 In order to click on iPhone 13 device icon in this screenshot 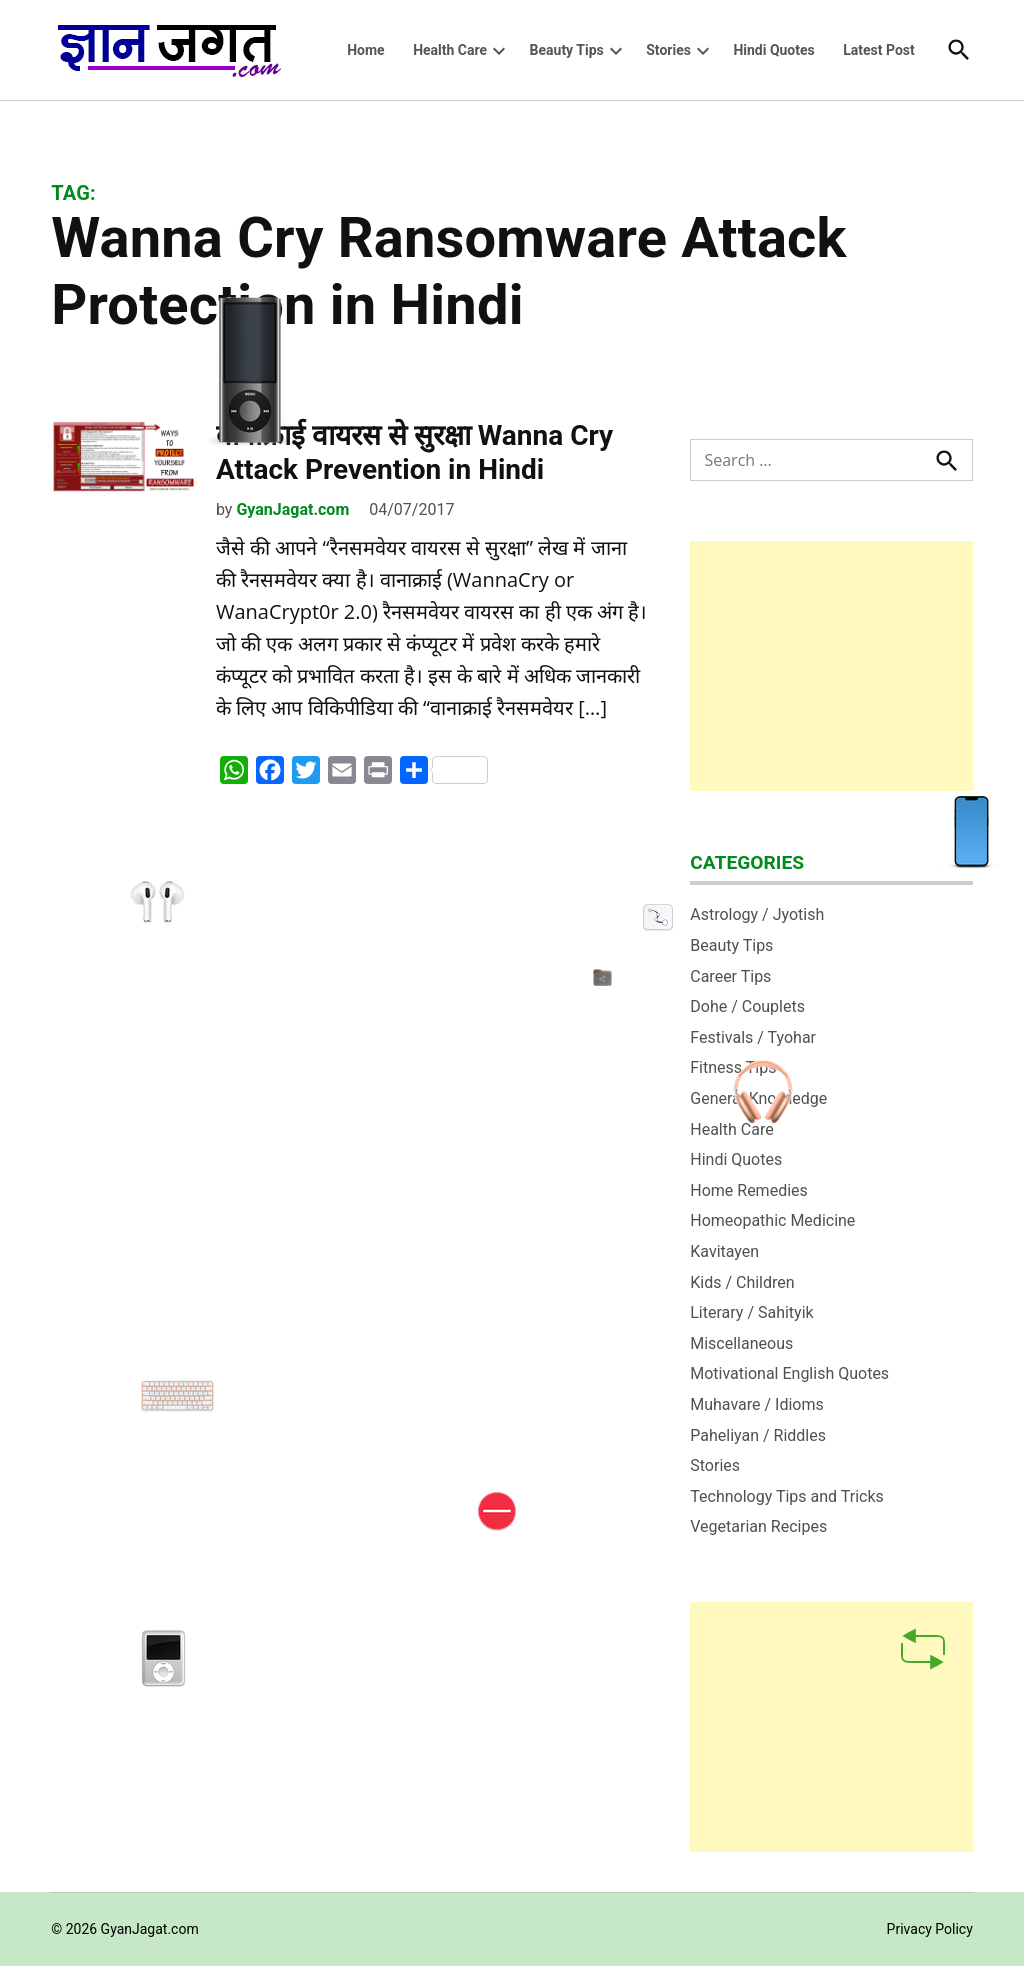, I will do `click(971, 832)`.